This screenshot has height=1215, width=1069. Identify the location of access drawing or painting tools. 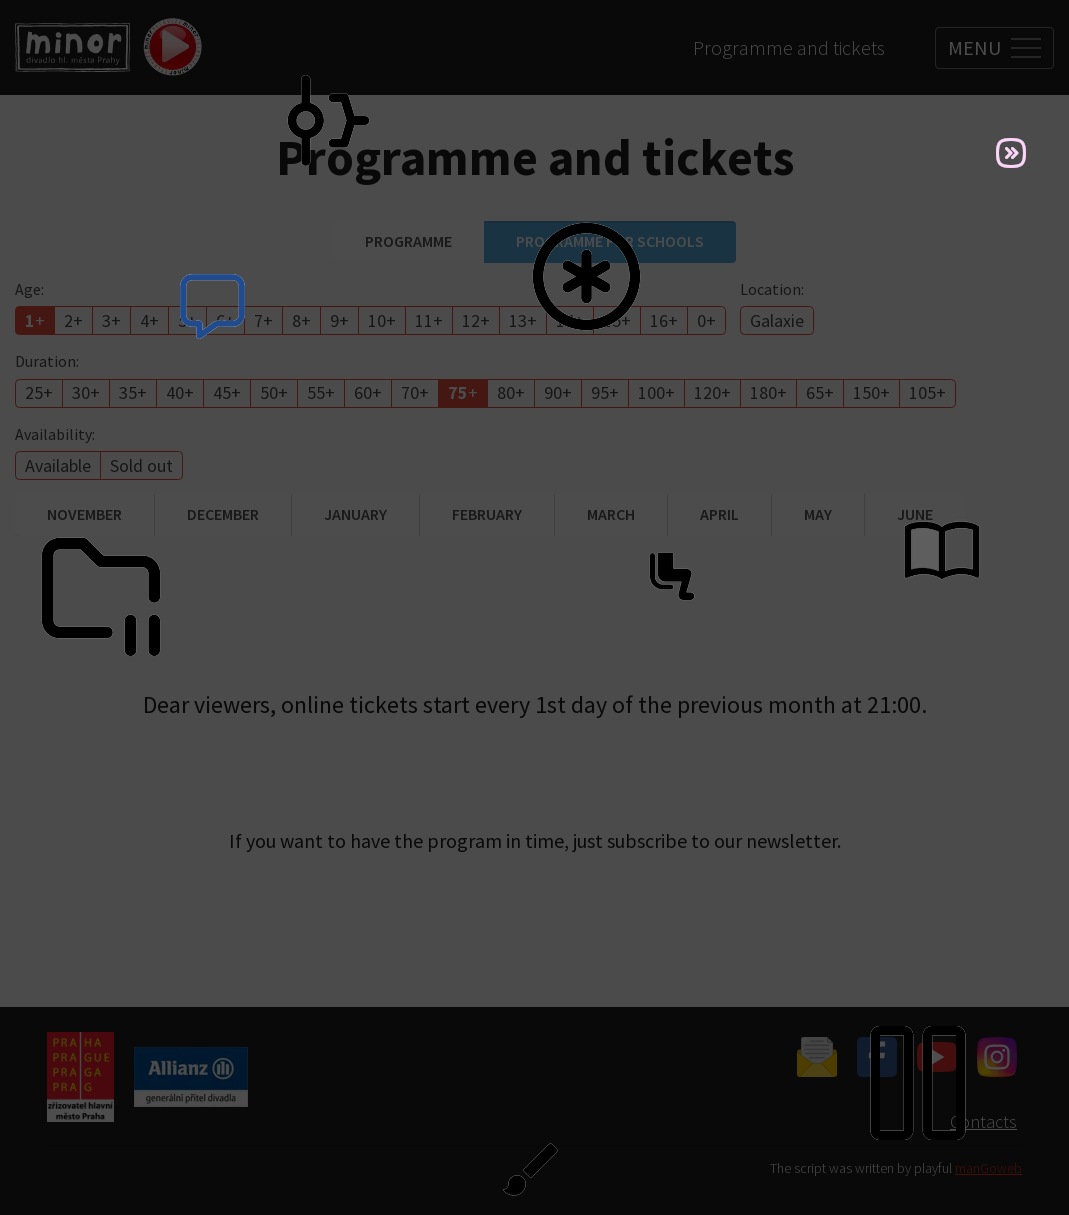
(531, 1169).